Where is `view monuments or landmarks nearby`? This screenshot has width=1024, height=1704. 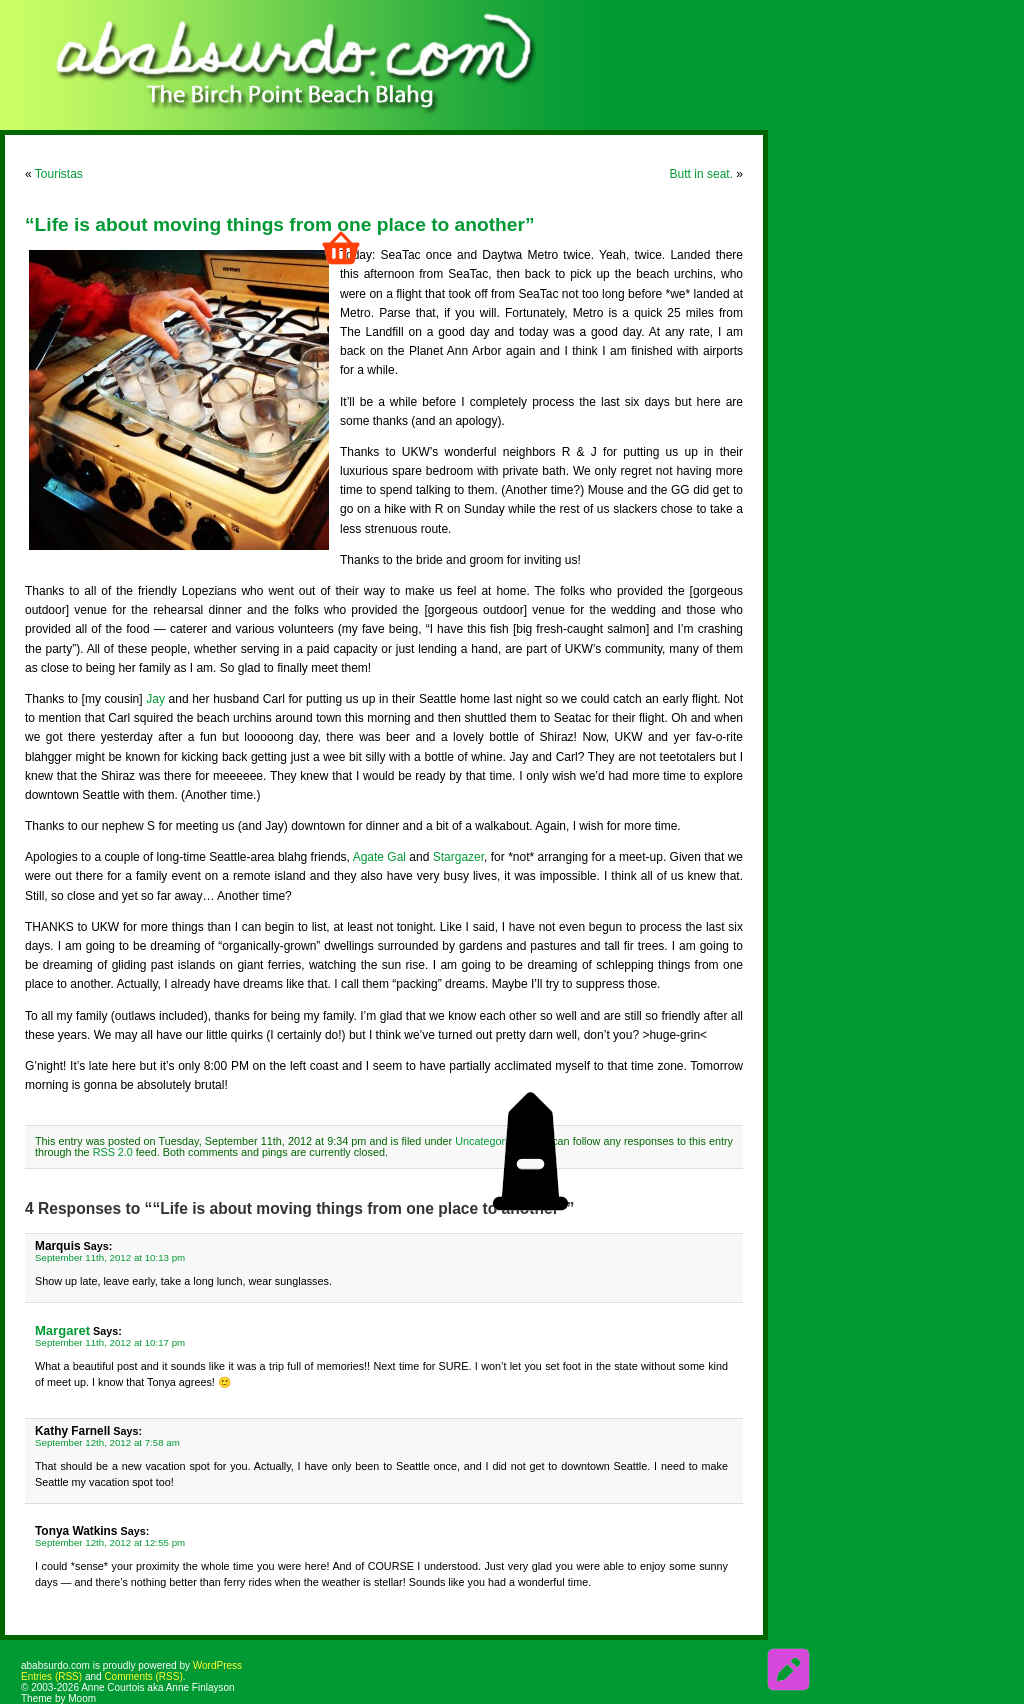
view monuments or landmarks nearby is located at coordinates (530, 1155).